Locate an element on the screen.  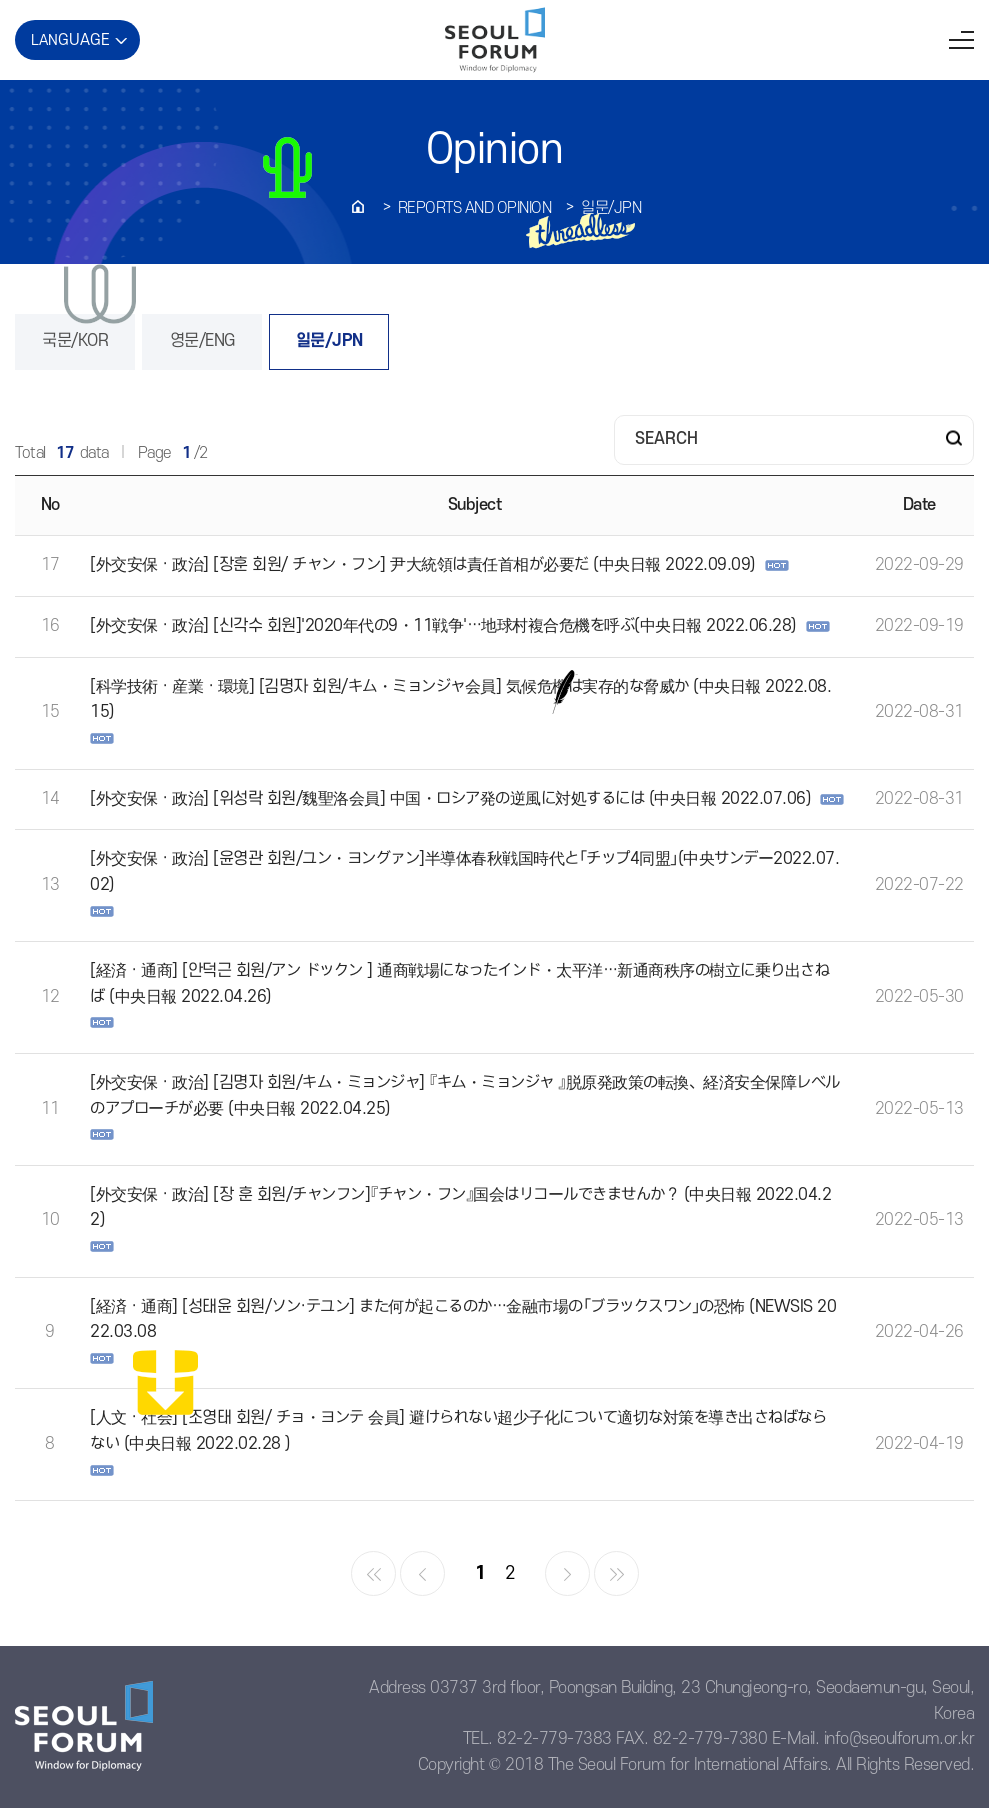
open transmission torrent client is located at coordinates (165, 1382).